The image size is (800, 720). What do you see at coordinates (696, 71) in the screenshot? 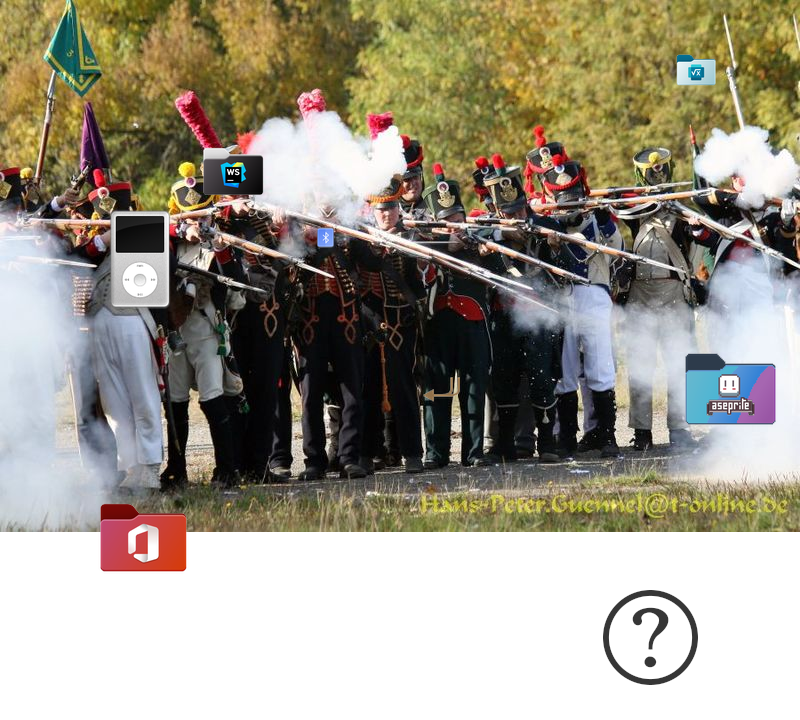
I see `open microsoft math solver files folder` at bounding box center [696, 71].